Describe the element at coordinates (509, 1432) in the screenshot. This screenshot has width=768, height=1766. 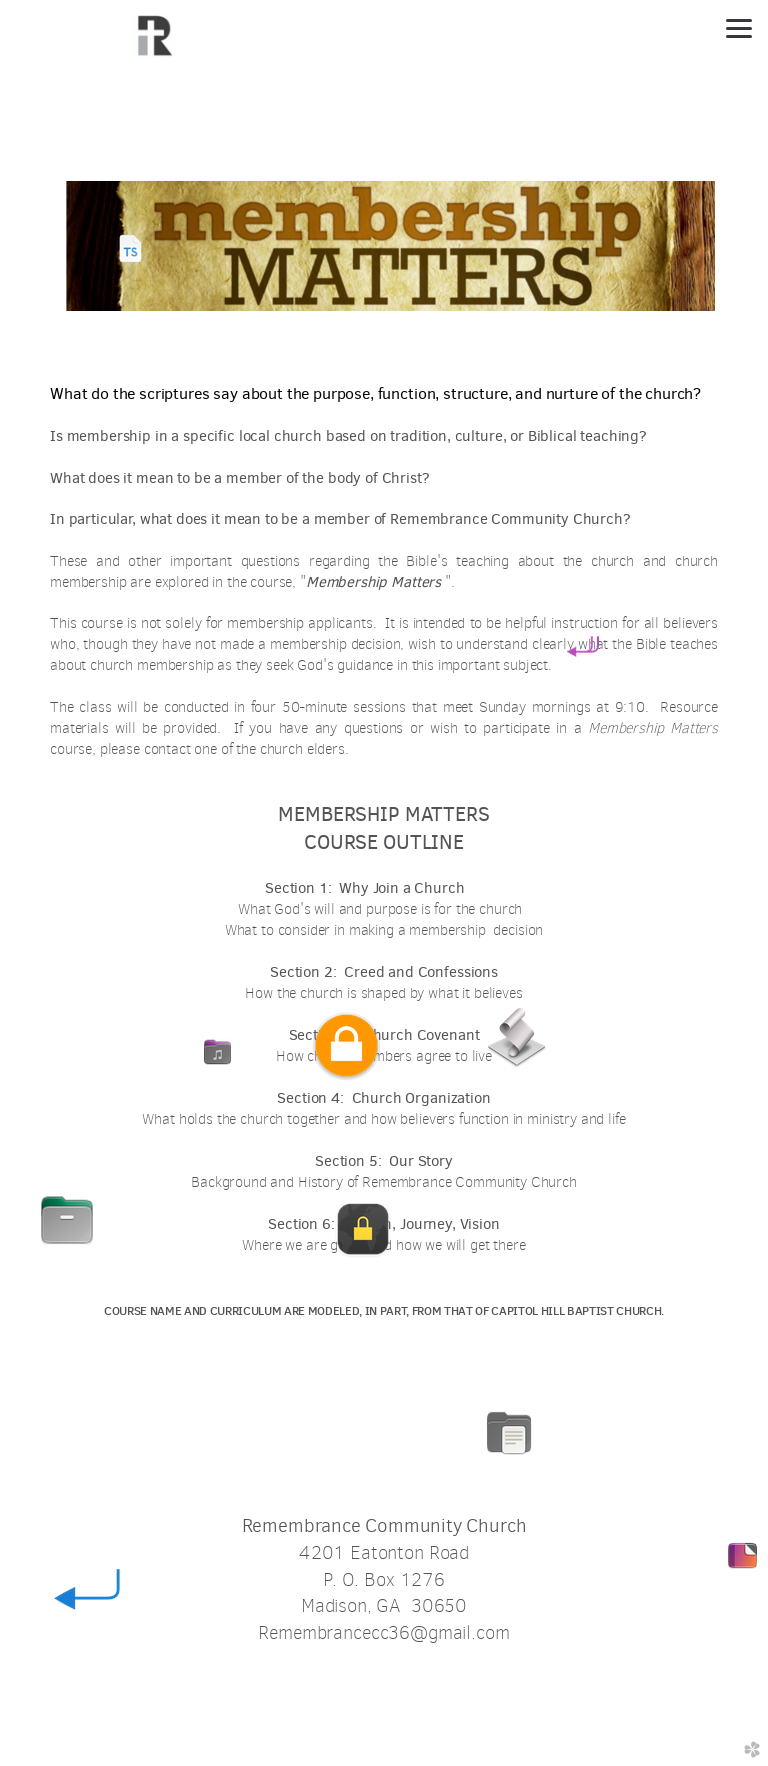
I see `open a document from file browser` at that location.